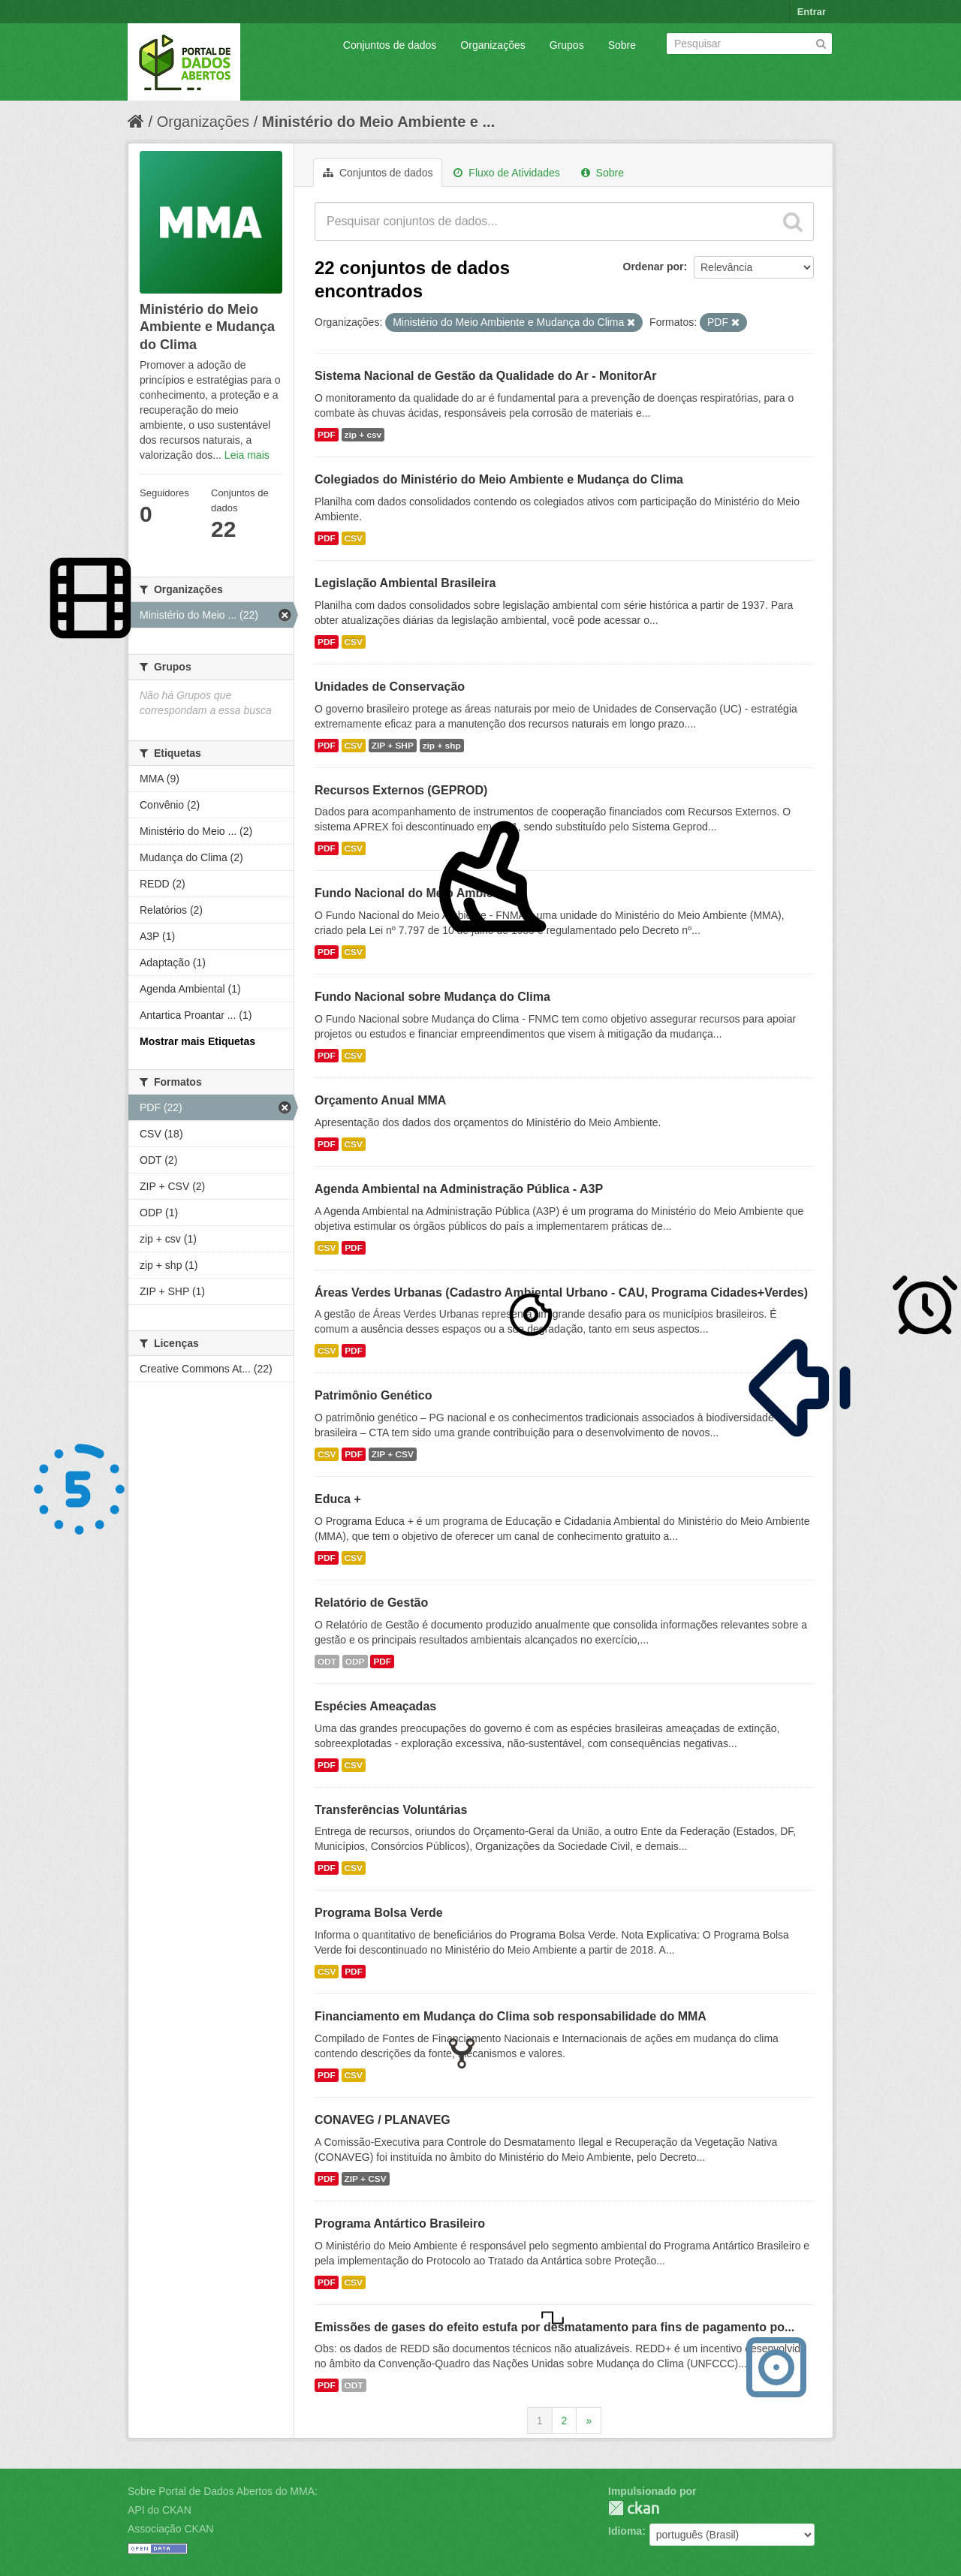 This screenshot has height=2576, width=961. Describe the element at coordinates (925, 1305) in the screenshot. I see `set or manage alarms` at that location.